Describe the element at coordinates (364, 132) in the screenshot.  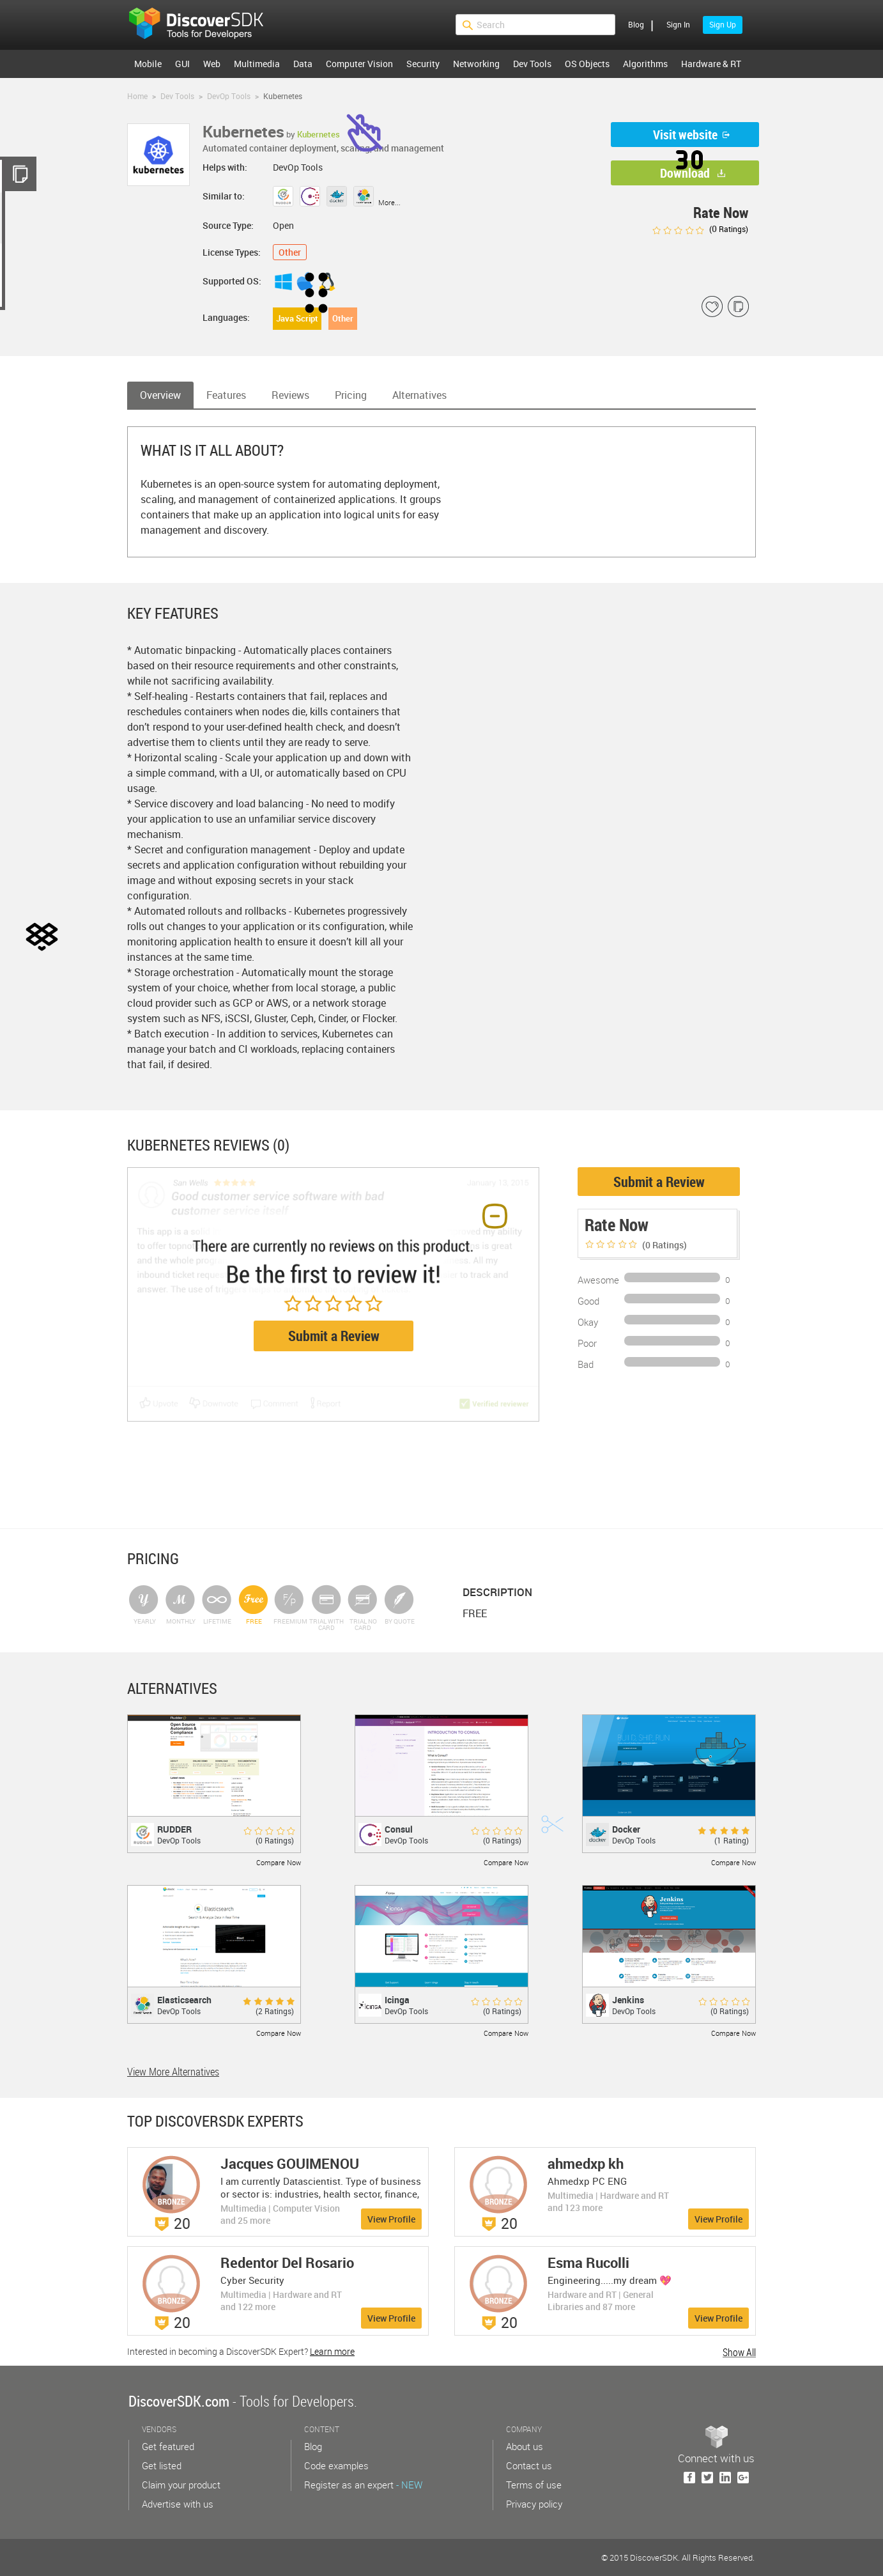
I see `touch interaction disabled` at that location.